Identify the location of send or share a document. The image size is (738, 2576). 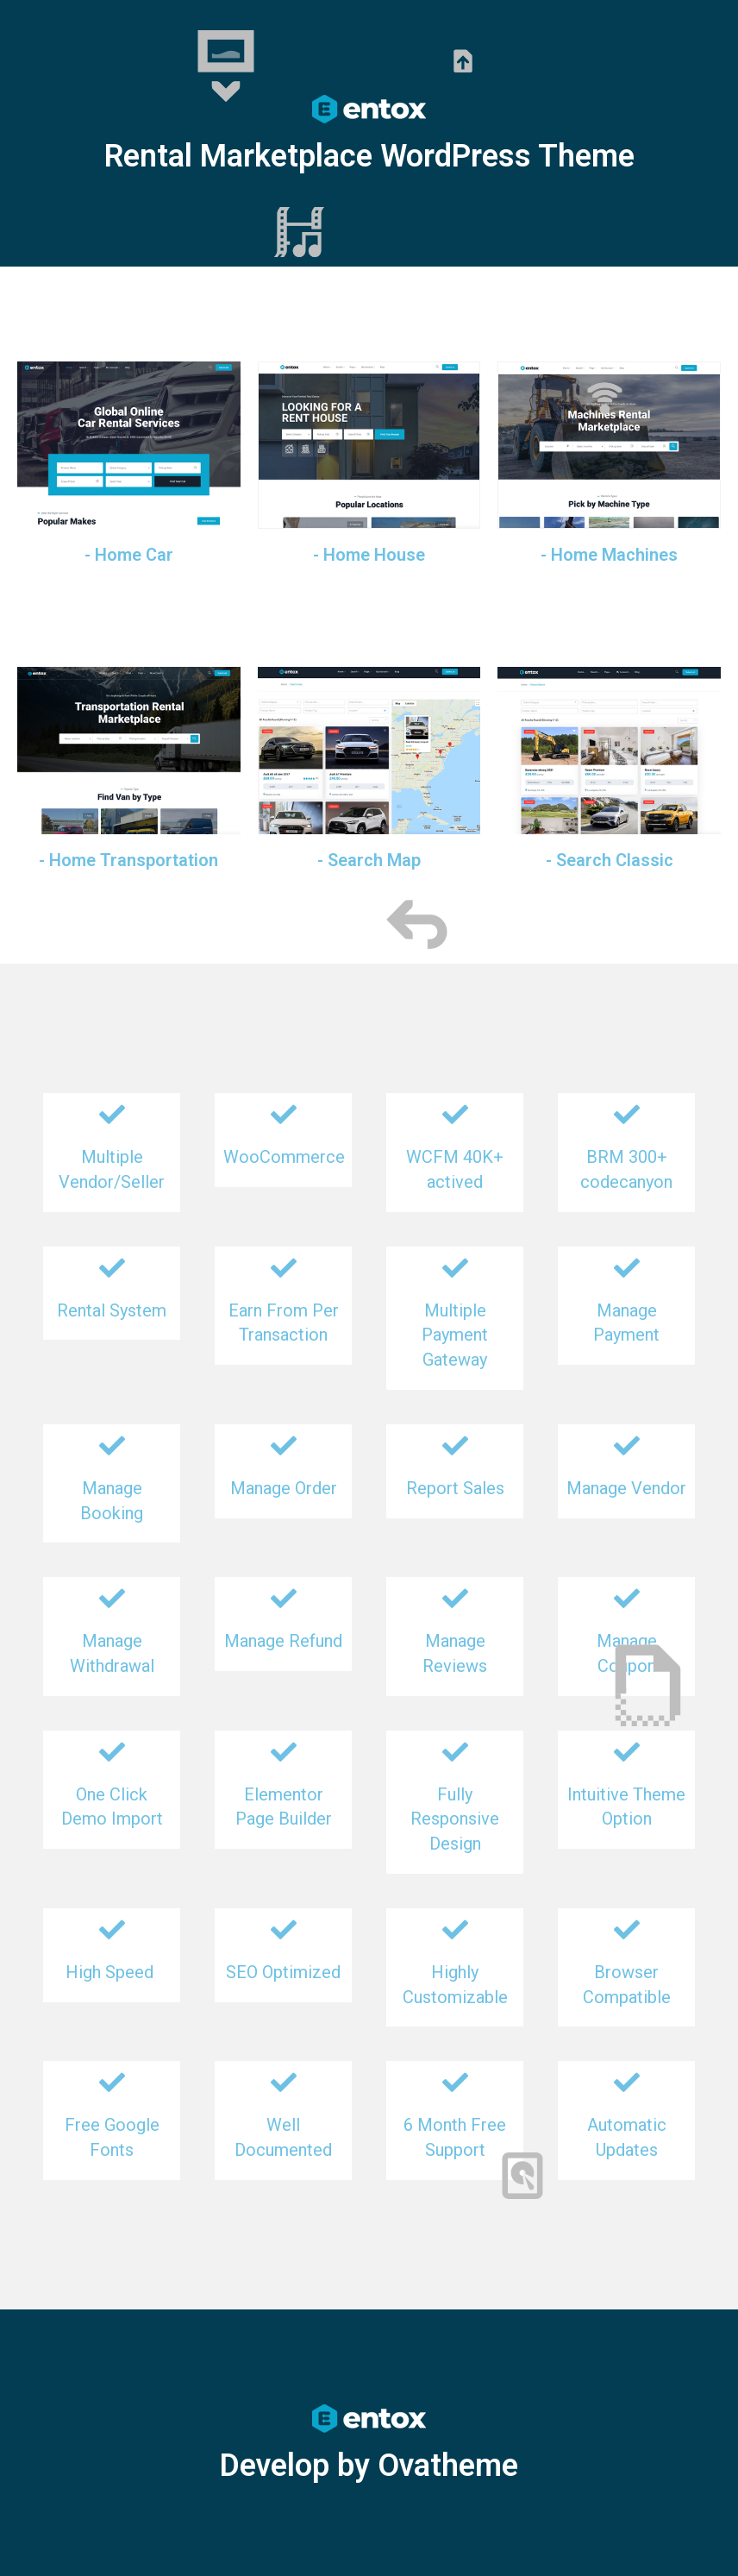
(463, 60).